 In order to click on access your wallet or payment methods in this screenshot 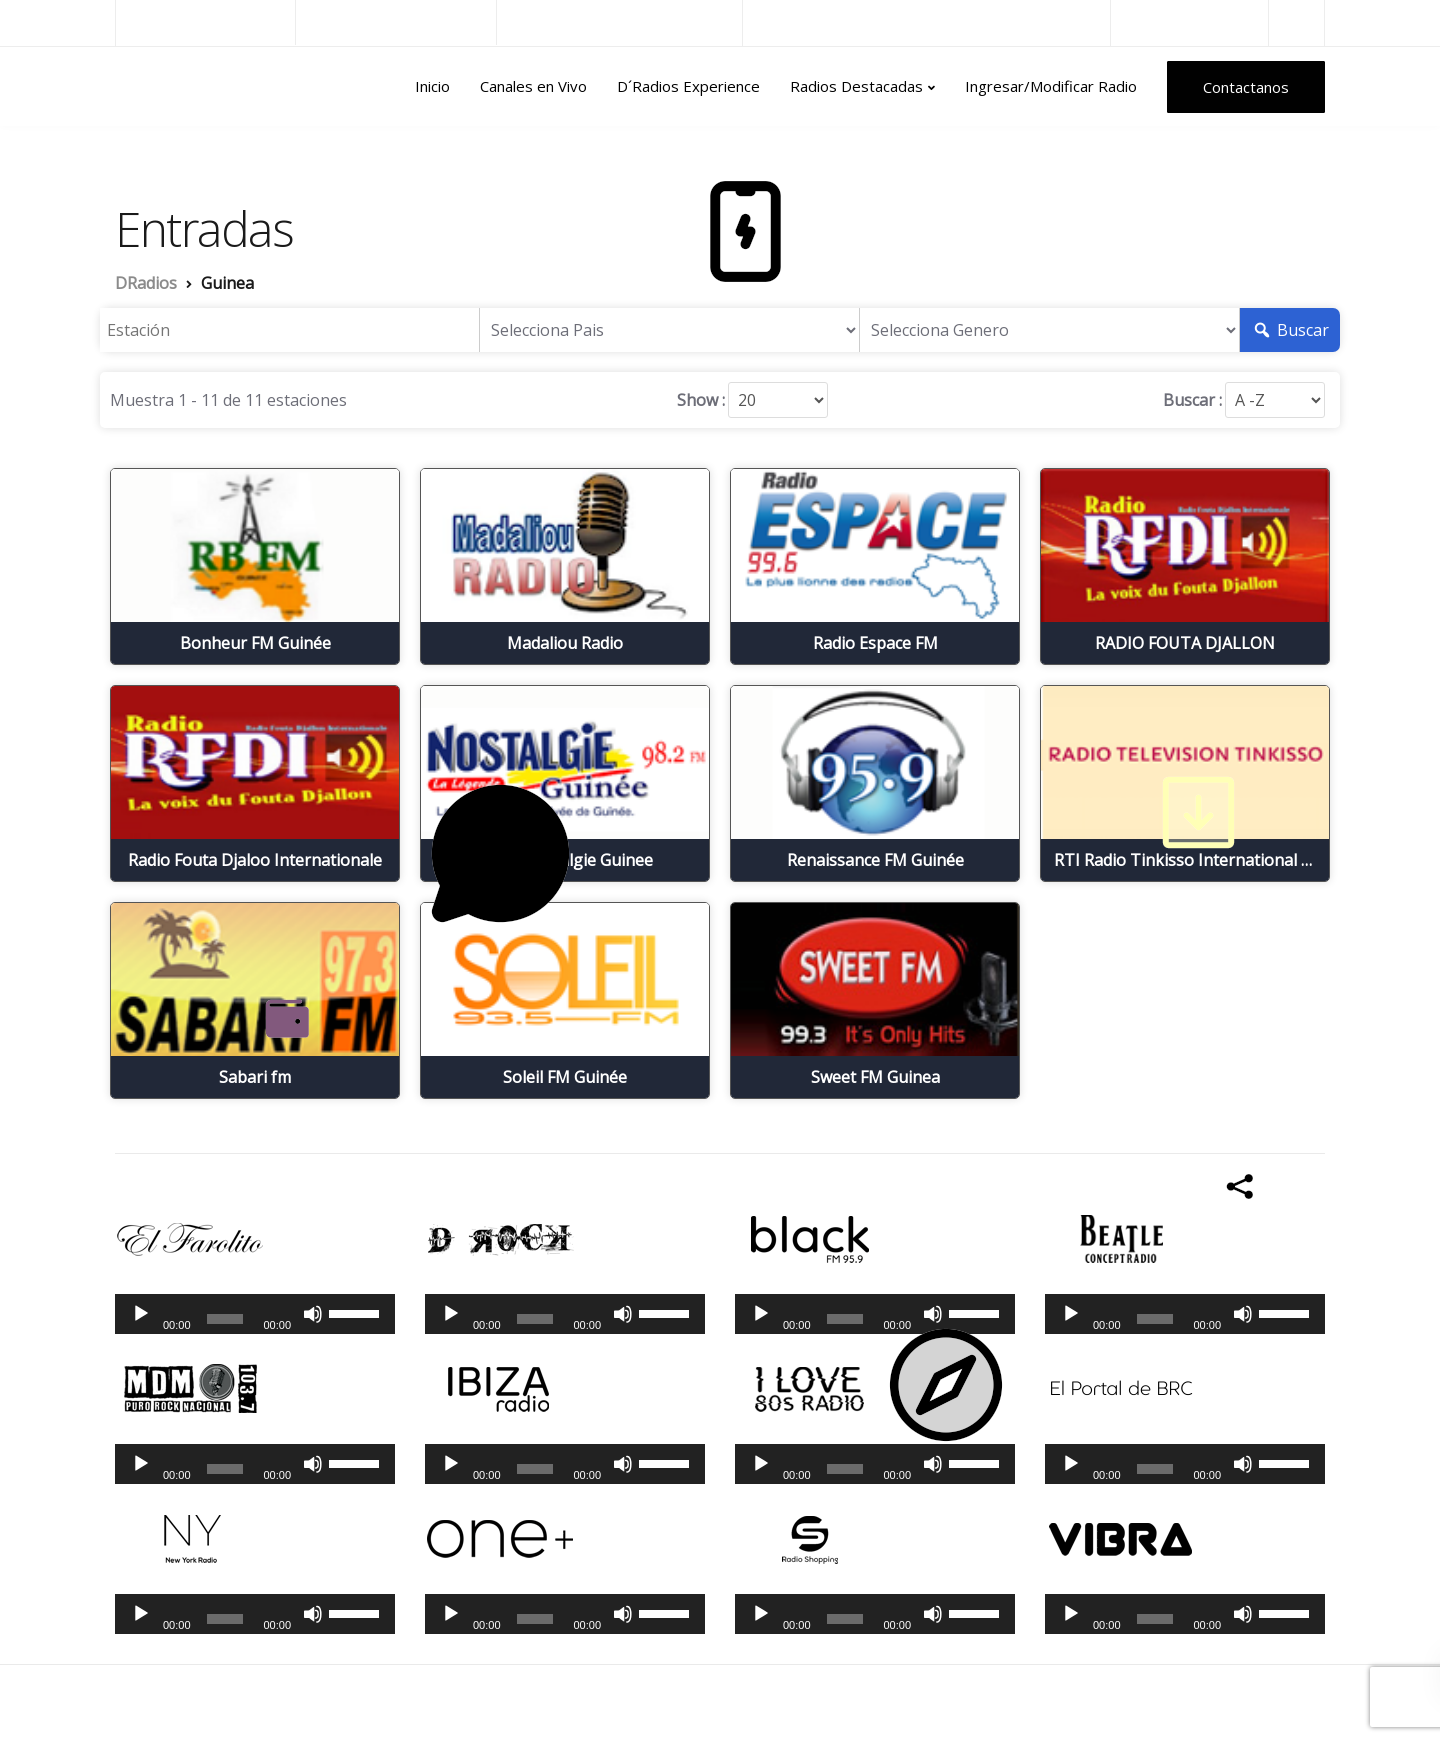, I will do `click(286, 1020)`.